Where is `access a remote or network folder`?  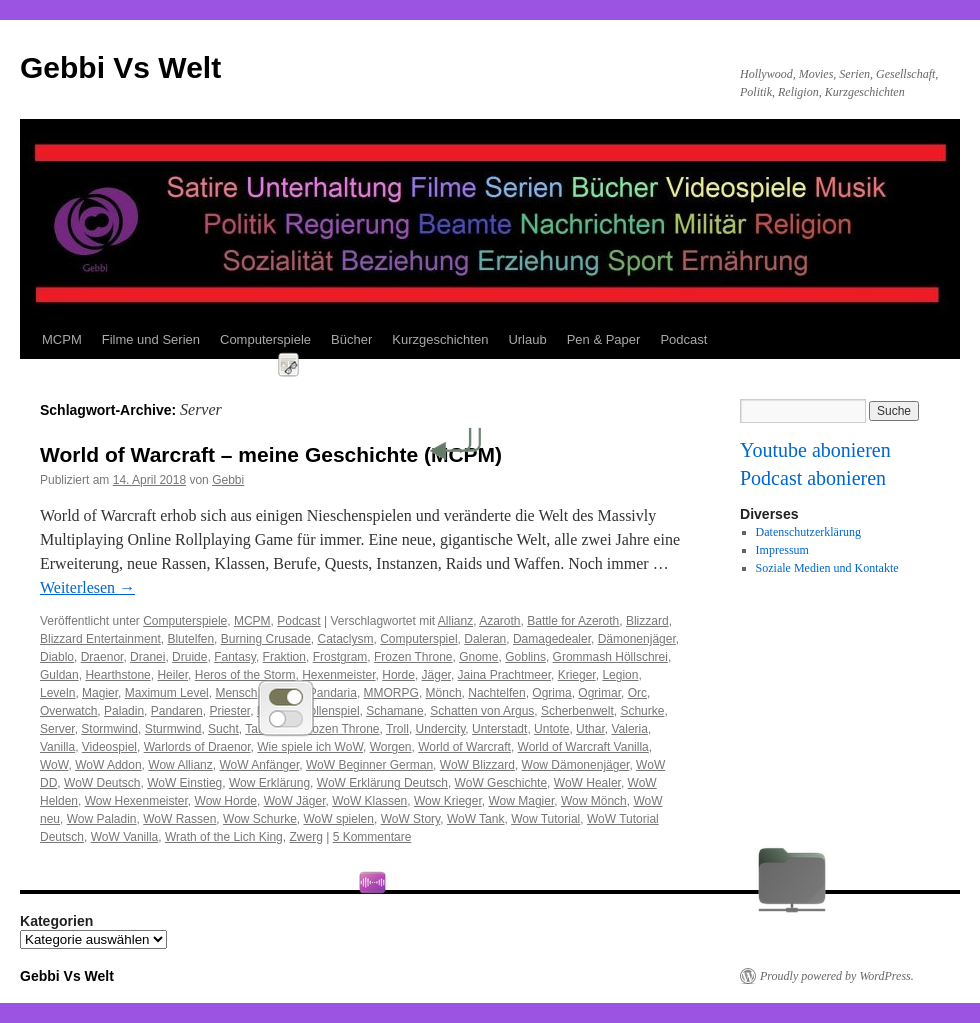 access a remote or network folder is located at coordinates (792, 879).